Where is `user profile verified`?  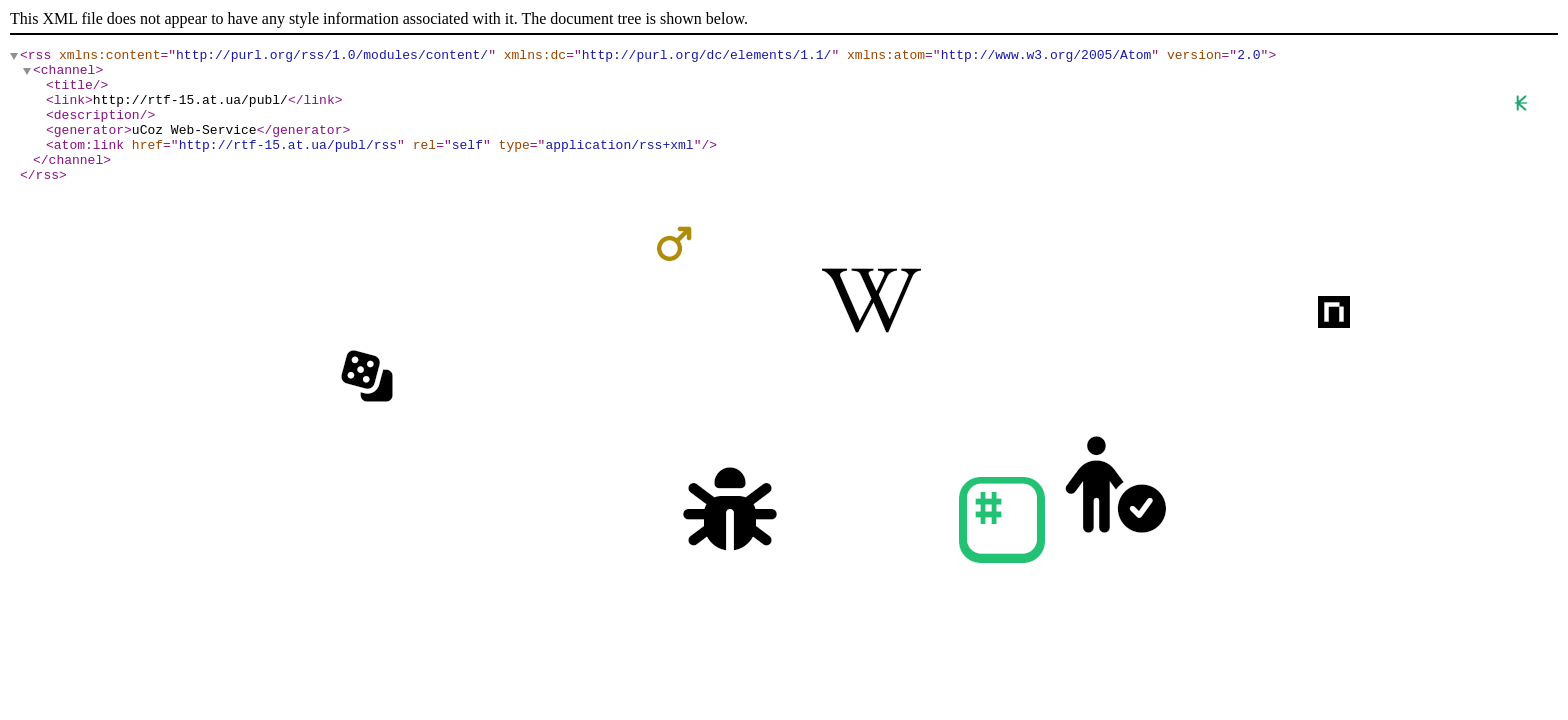 user profile verified is located at coordinates (1112, 484).